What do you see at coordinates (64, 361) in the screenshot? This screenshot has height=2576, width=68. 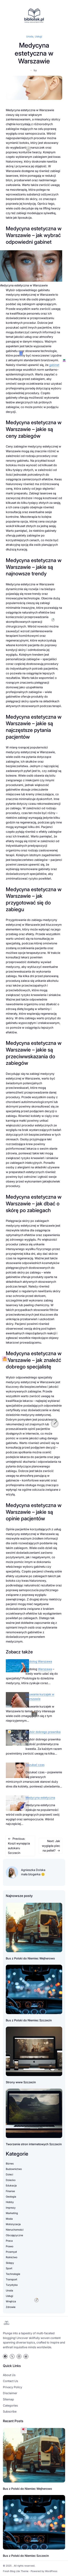 I see `select all items in the current view` at bounding box center [64, 361].